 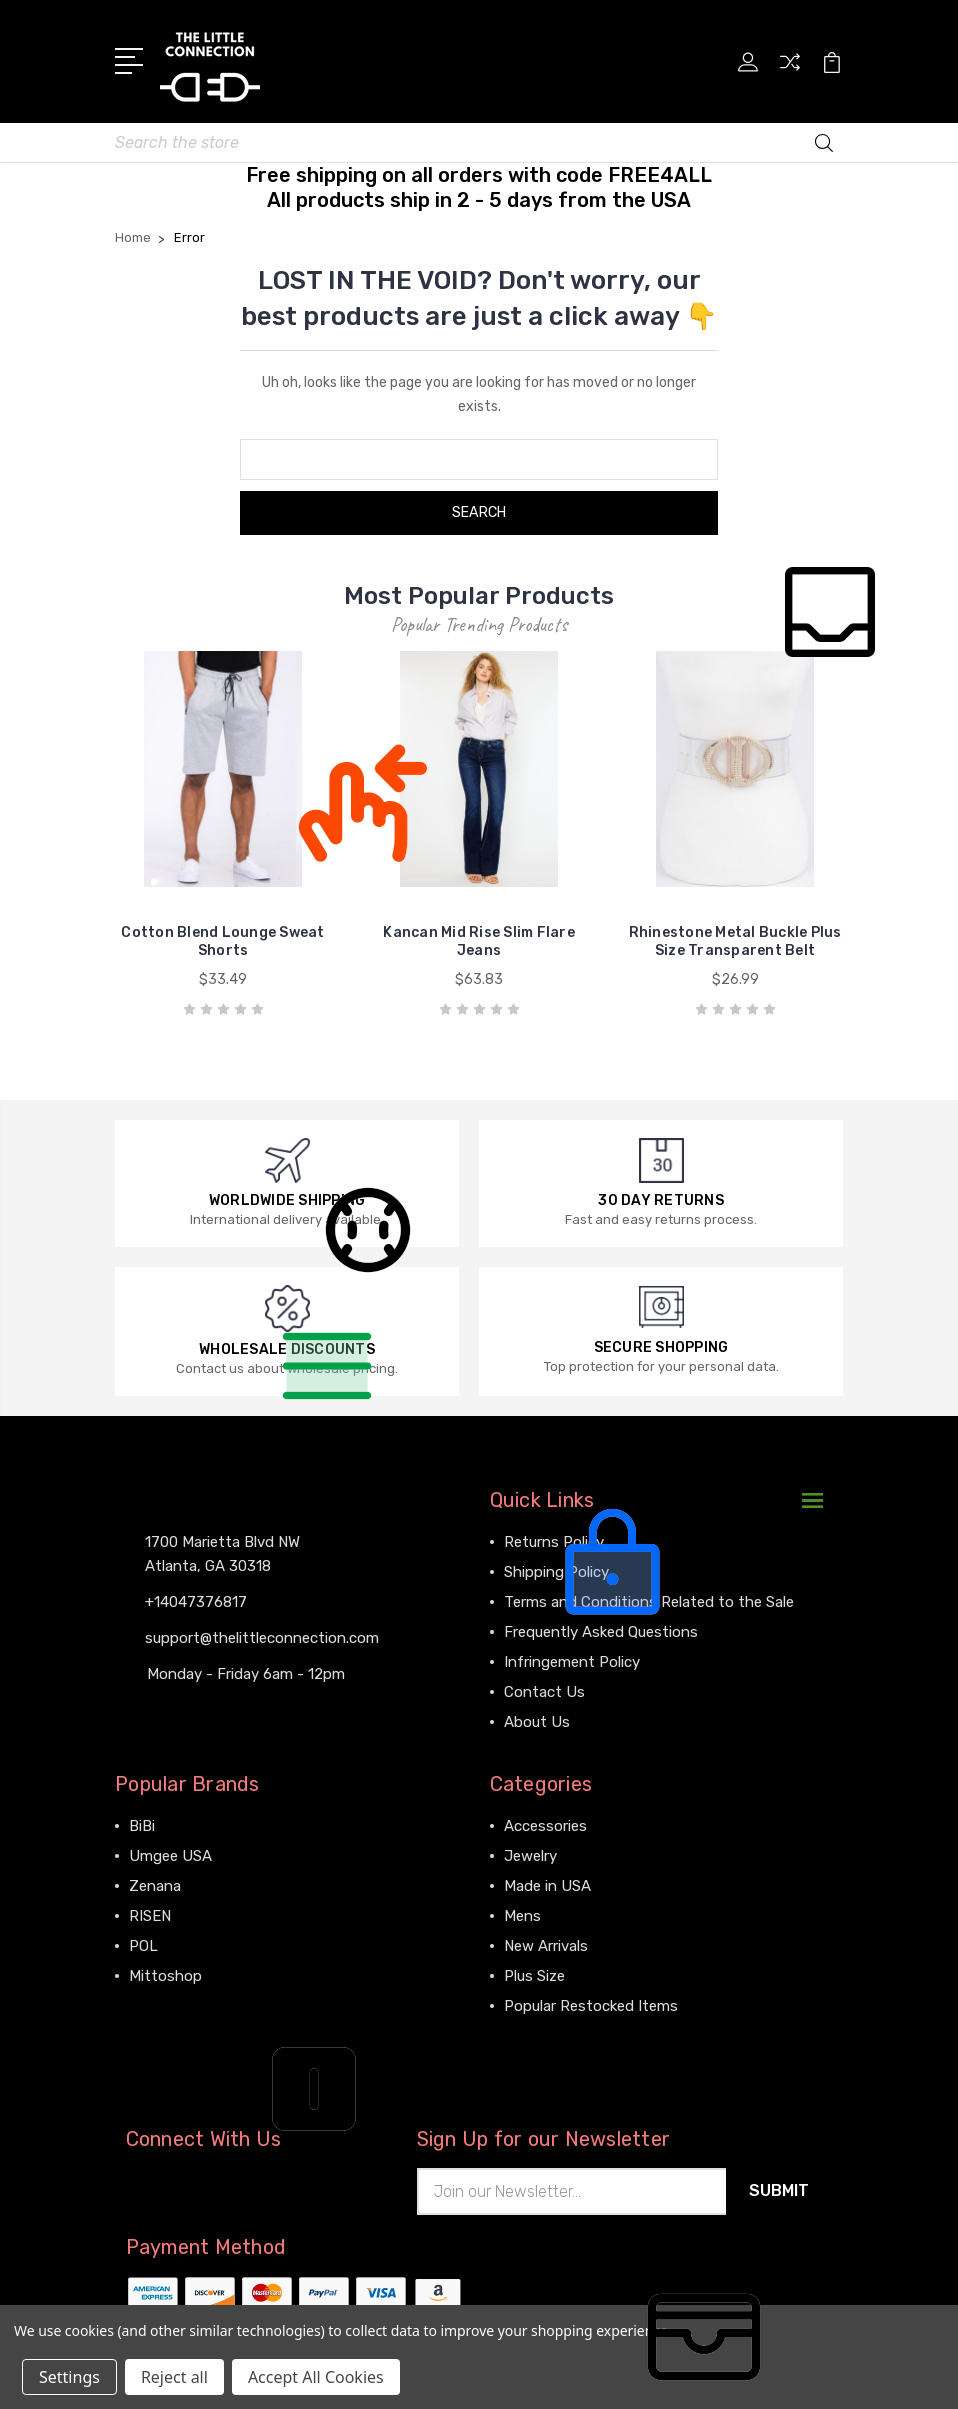 I want to click on open navigation menu, so click(x=812, y=1500).